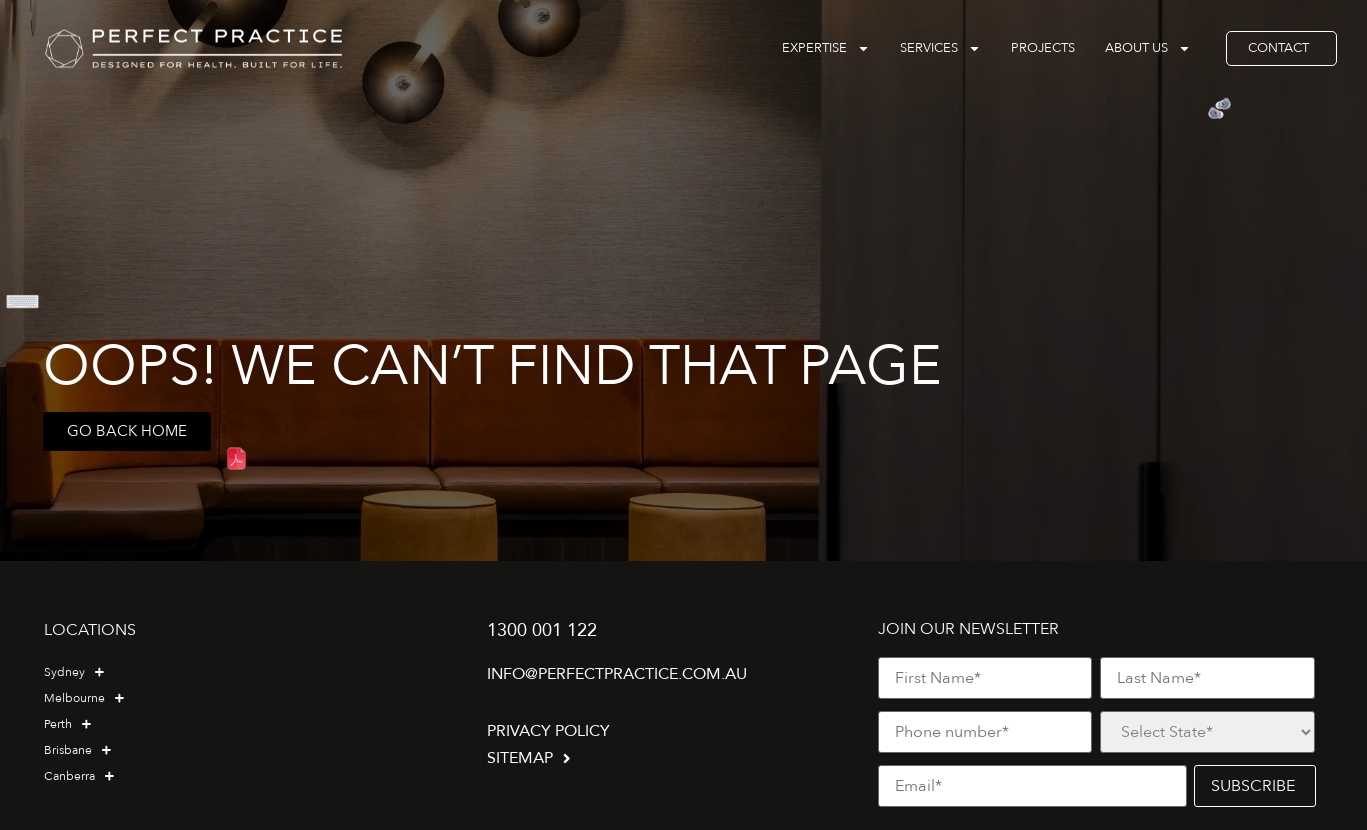 This screenshot has height=830, width=1367. What do you see at coordinates (1219, 108) in the screenshot?
I see `connect beats wireless earbuds` at bounding box center [1219, 108].